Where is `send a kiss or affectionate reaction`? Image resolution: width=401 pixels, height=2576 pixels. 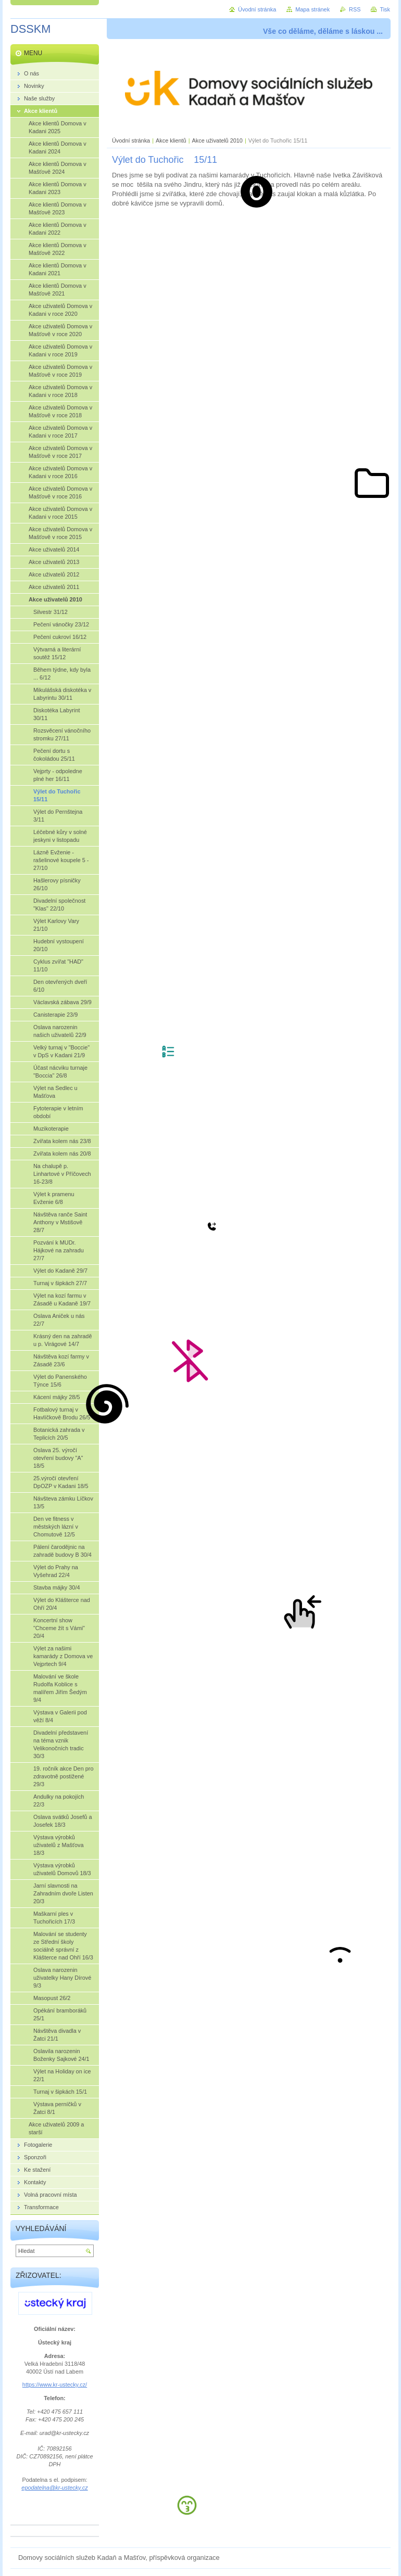 send a kiss or affectionate reaction is located at coordinates (187, 2505).